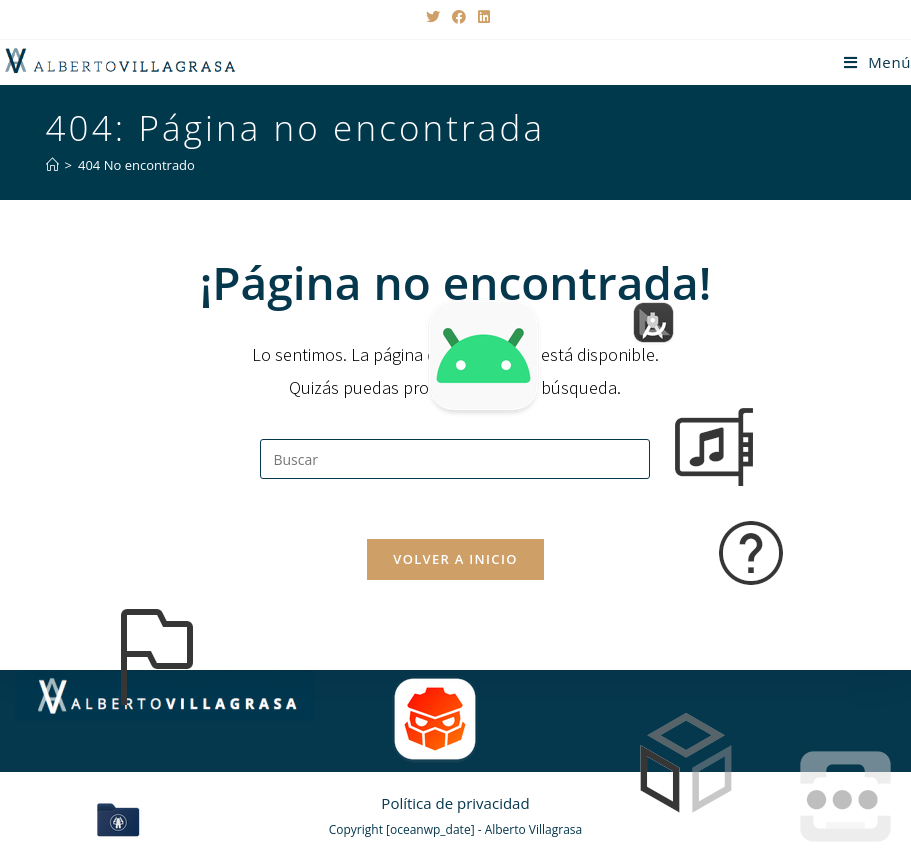 This screenshot has width=911, height=851. I want to click on access region or language settings, so click(157, 657).